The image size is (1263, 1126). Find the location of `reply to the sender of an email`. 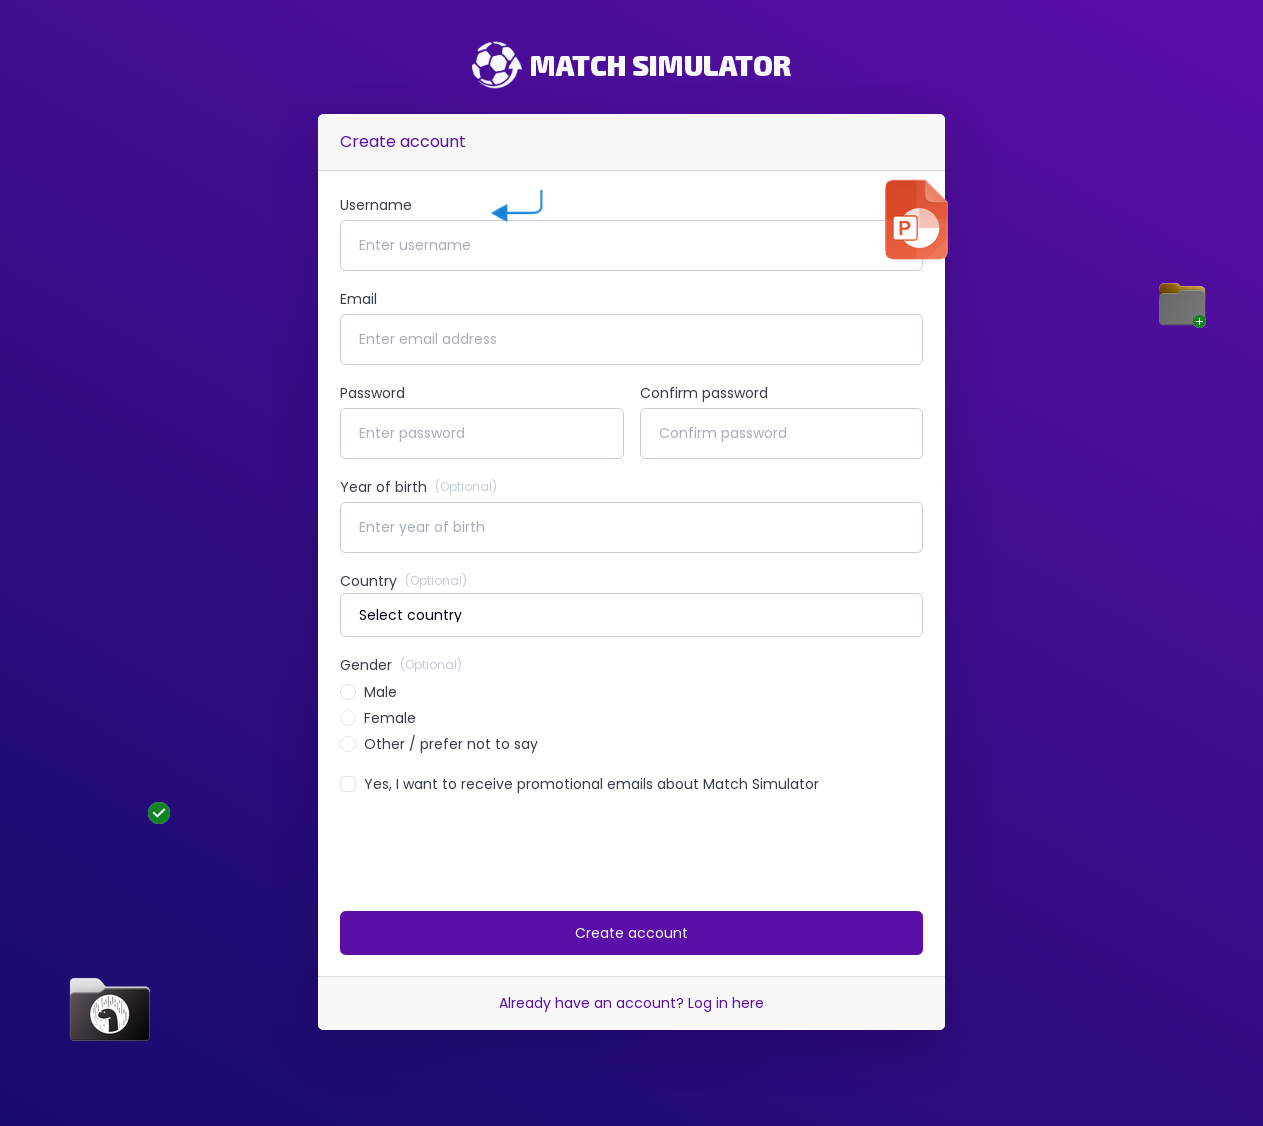

reply to the sender of an email is located at coordinates (516, 202).